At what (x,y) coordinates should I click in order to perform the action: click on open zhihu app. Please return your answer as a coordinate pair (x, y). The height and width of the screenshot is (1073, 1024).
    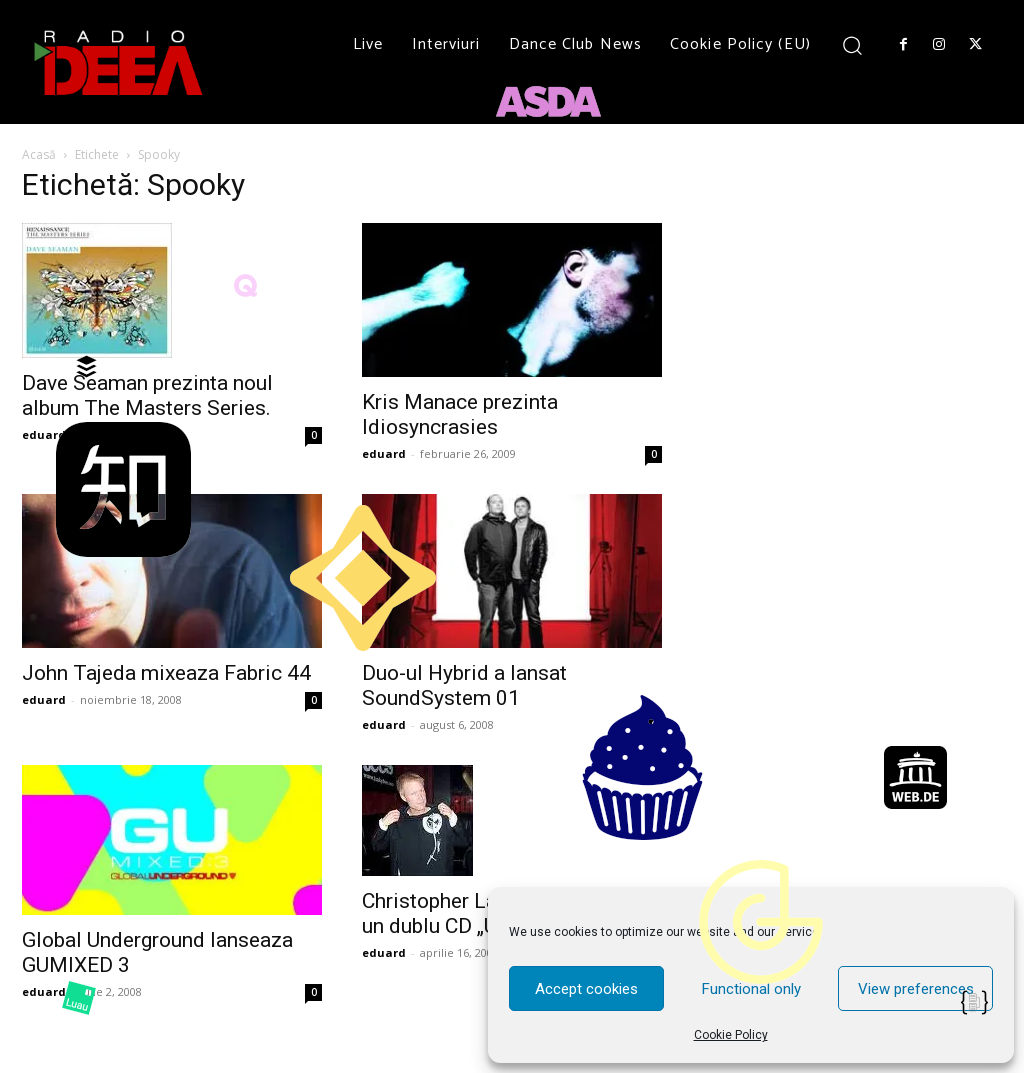
    Looking at the image, I should click on (123, 489).